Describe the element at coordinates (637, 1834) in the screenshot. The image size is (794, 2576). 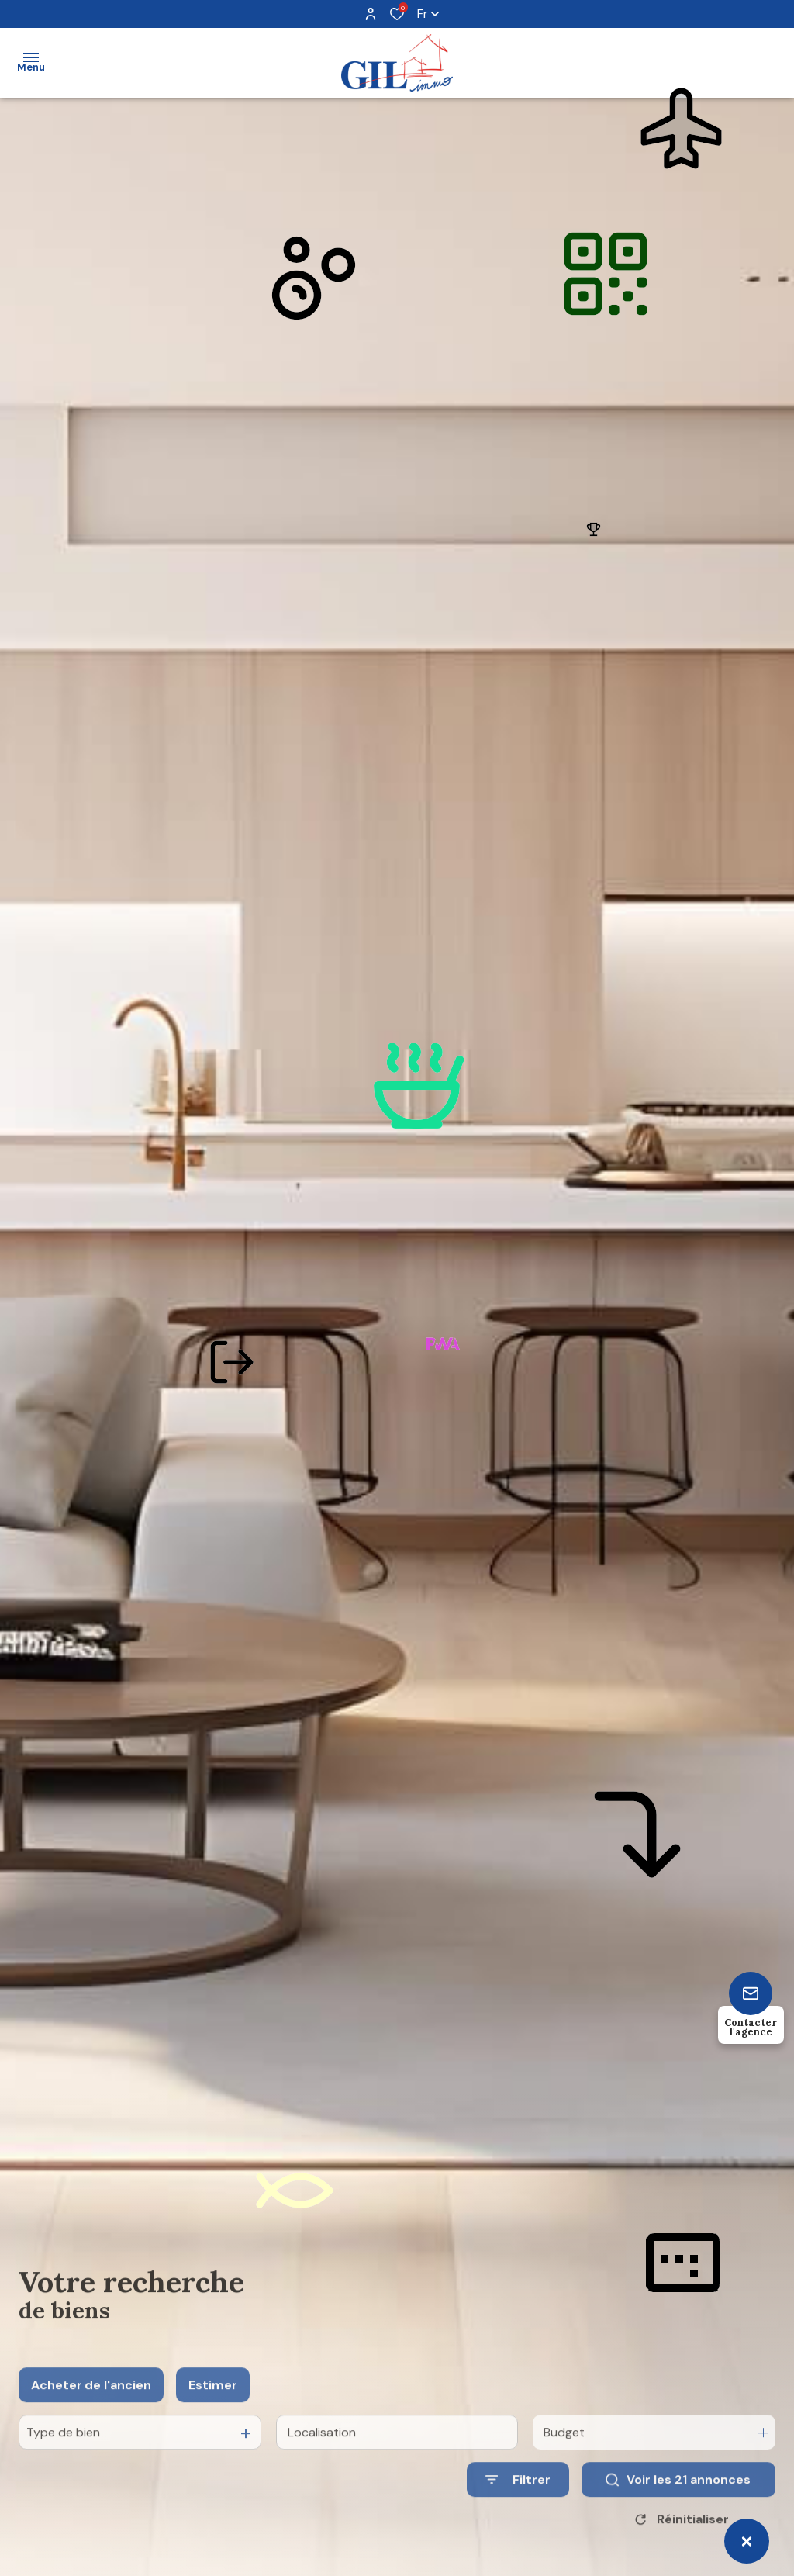
I see `navigate right then down` at that location.